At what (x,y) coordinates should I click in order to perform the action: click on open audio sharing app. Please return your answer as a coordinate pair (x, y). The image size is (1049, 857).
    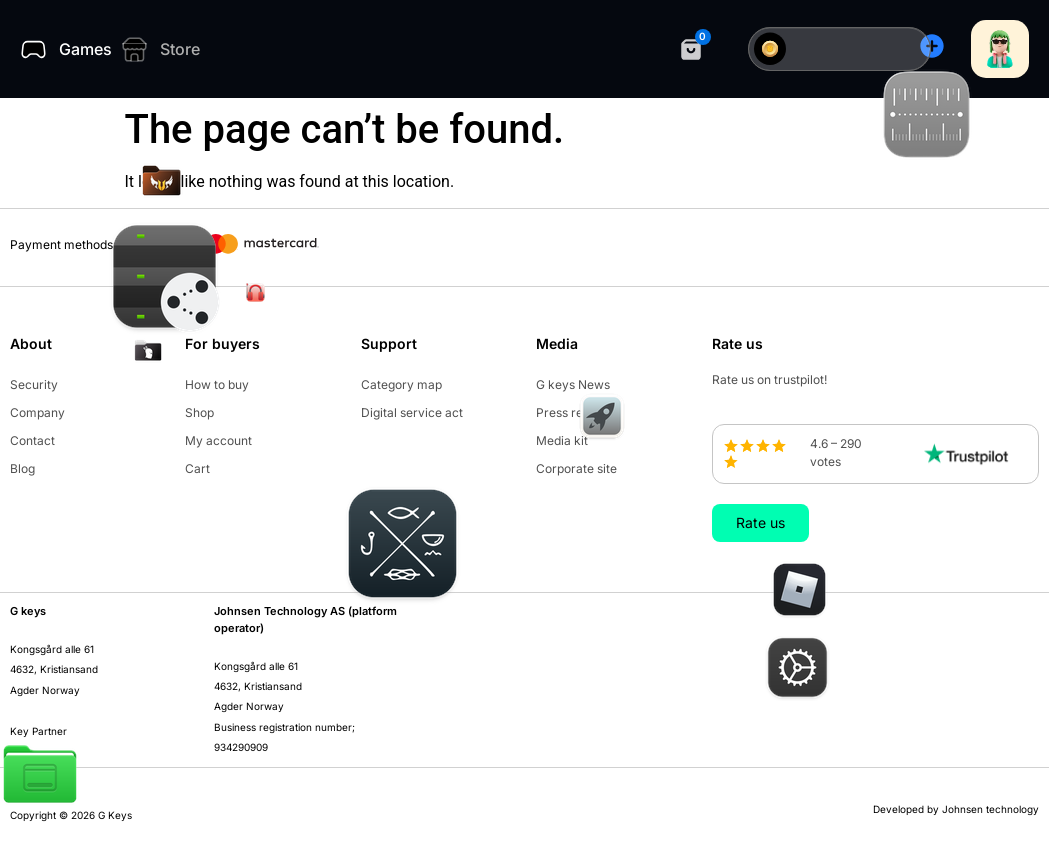
    Looking at the image, I should click on (255, 292).